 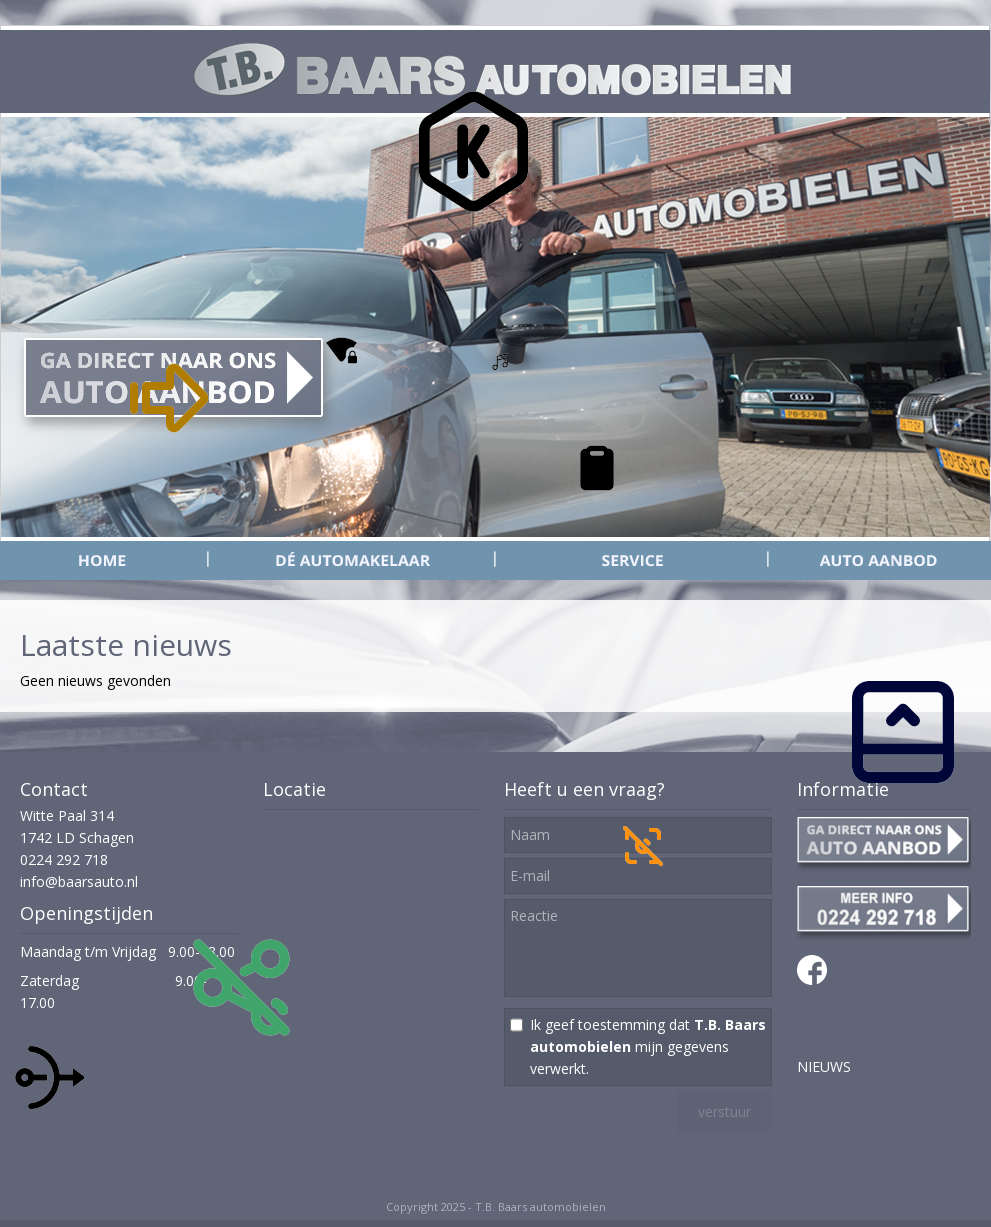 I want to click on connected to a secure or password-protected wifi network, so click(x=341, y=350).